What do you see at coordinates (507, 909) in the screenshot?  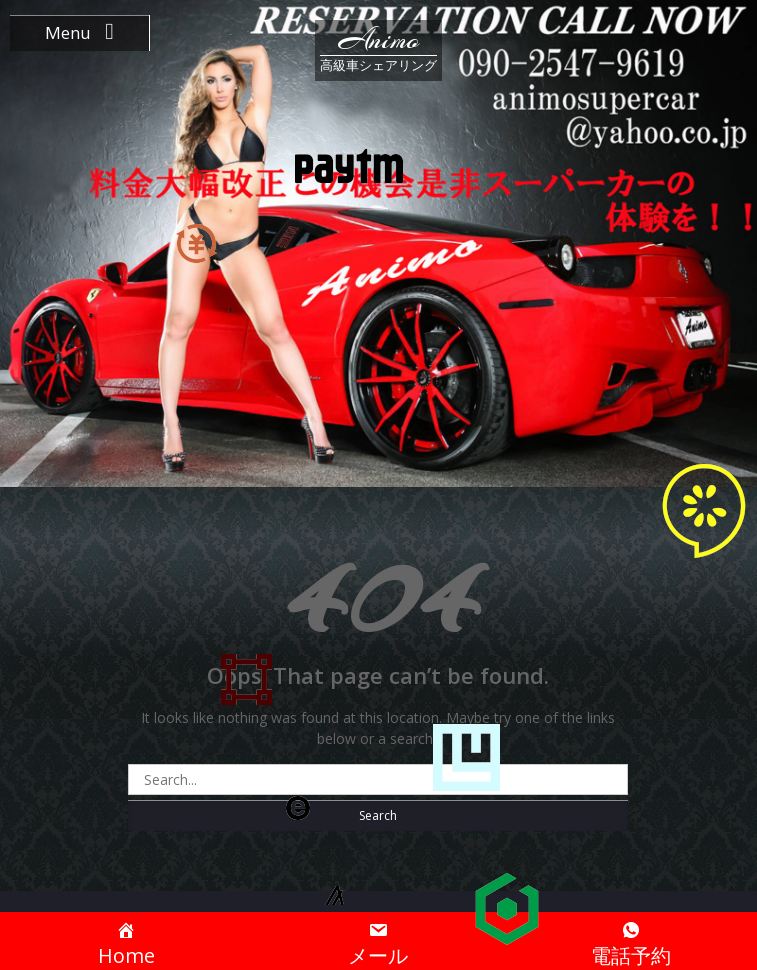 I see `babylon.js official logo` at bounding box center [507, 909].